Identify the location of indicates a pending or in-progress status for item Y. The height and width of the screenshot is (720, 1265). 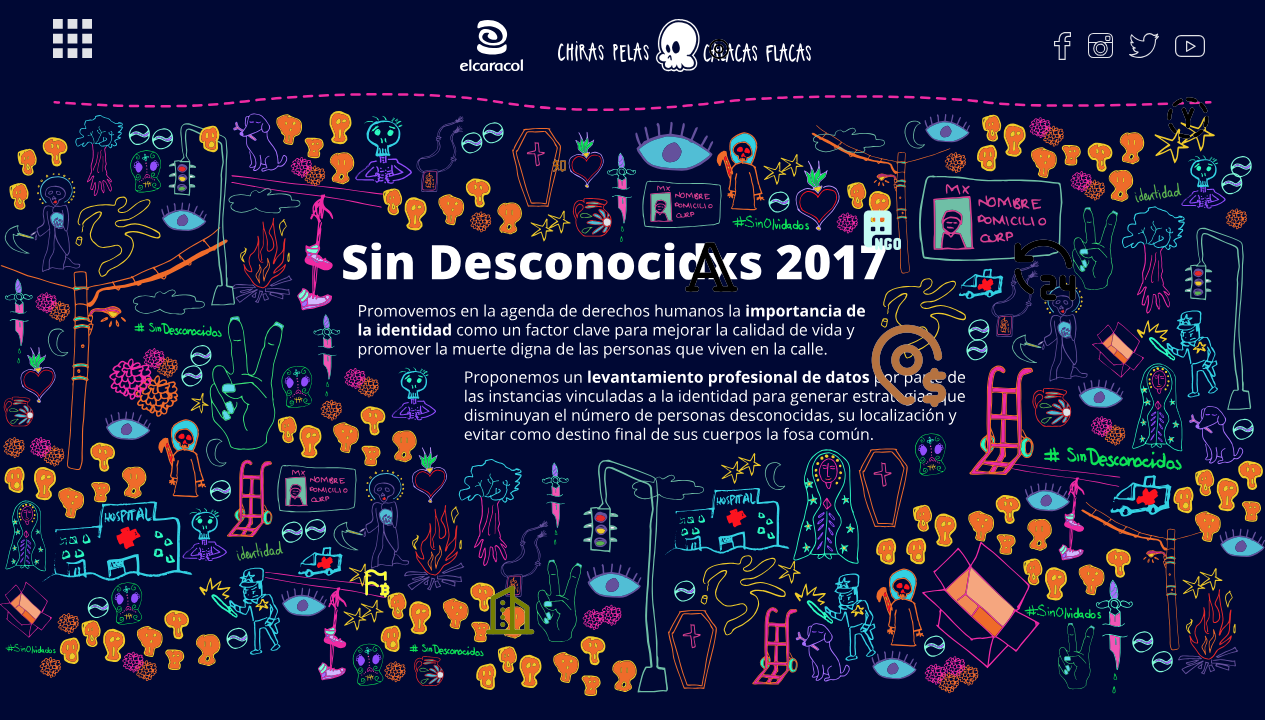
(1188, 118).